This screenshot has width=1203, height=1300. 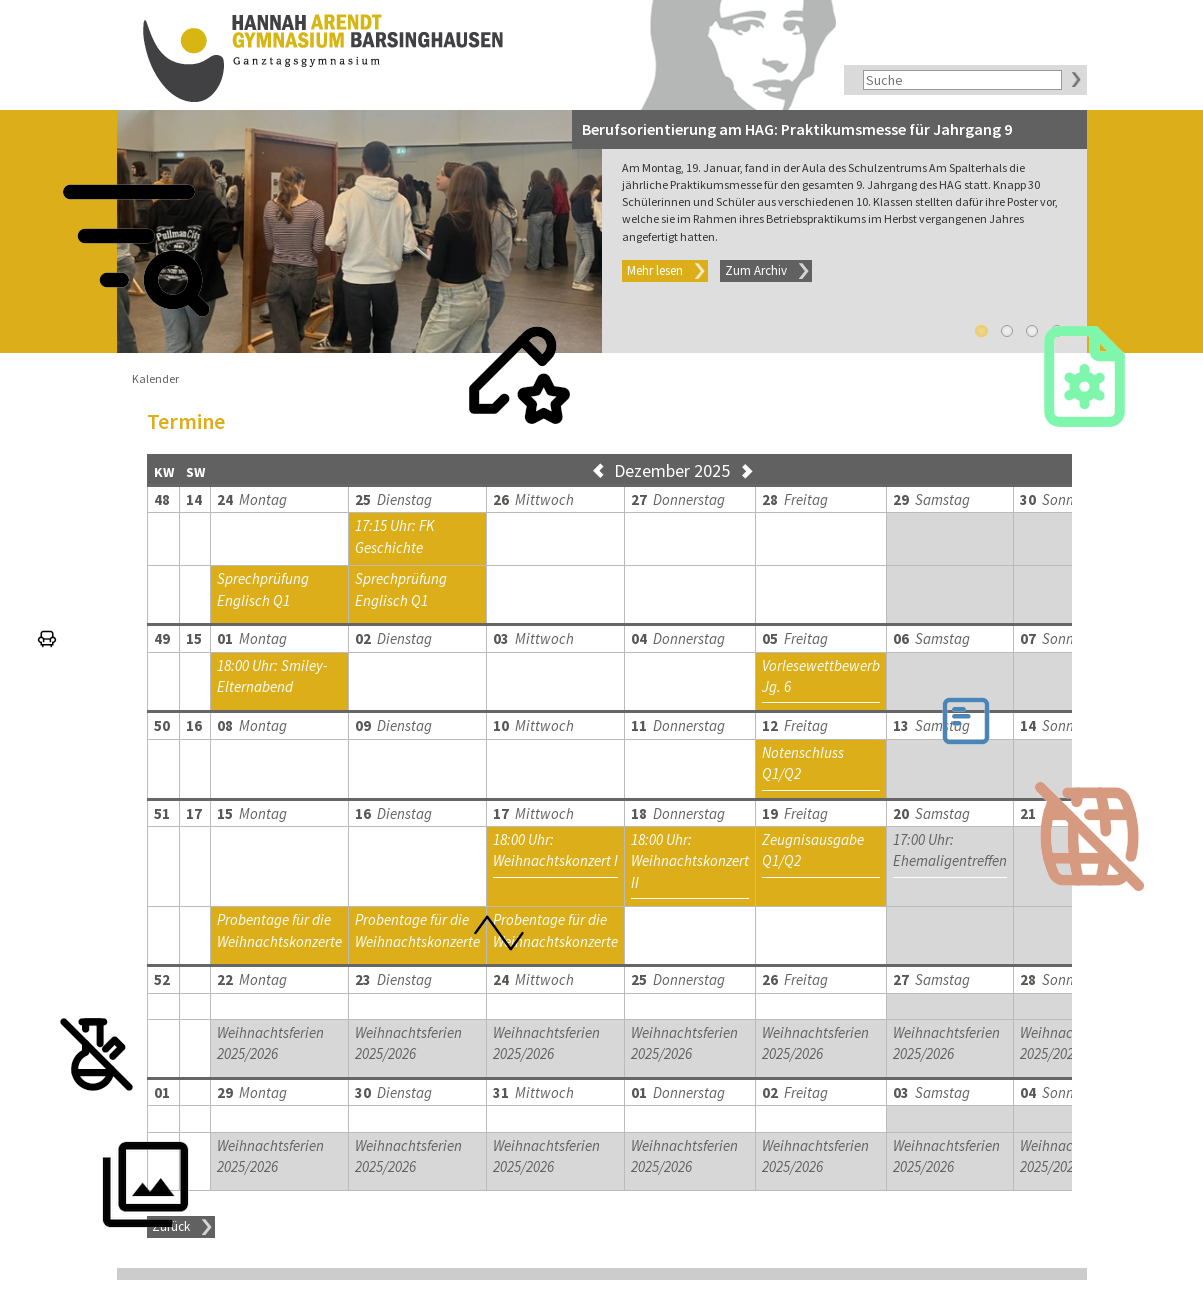 What do you see at coordinates (129, 236) in the screenshot?
I see `search within filtered results` at bounding box center [129, 236].